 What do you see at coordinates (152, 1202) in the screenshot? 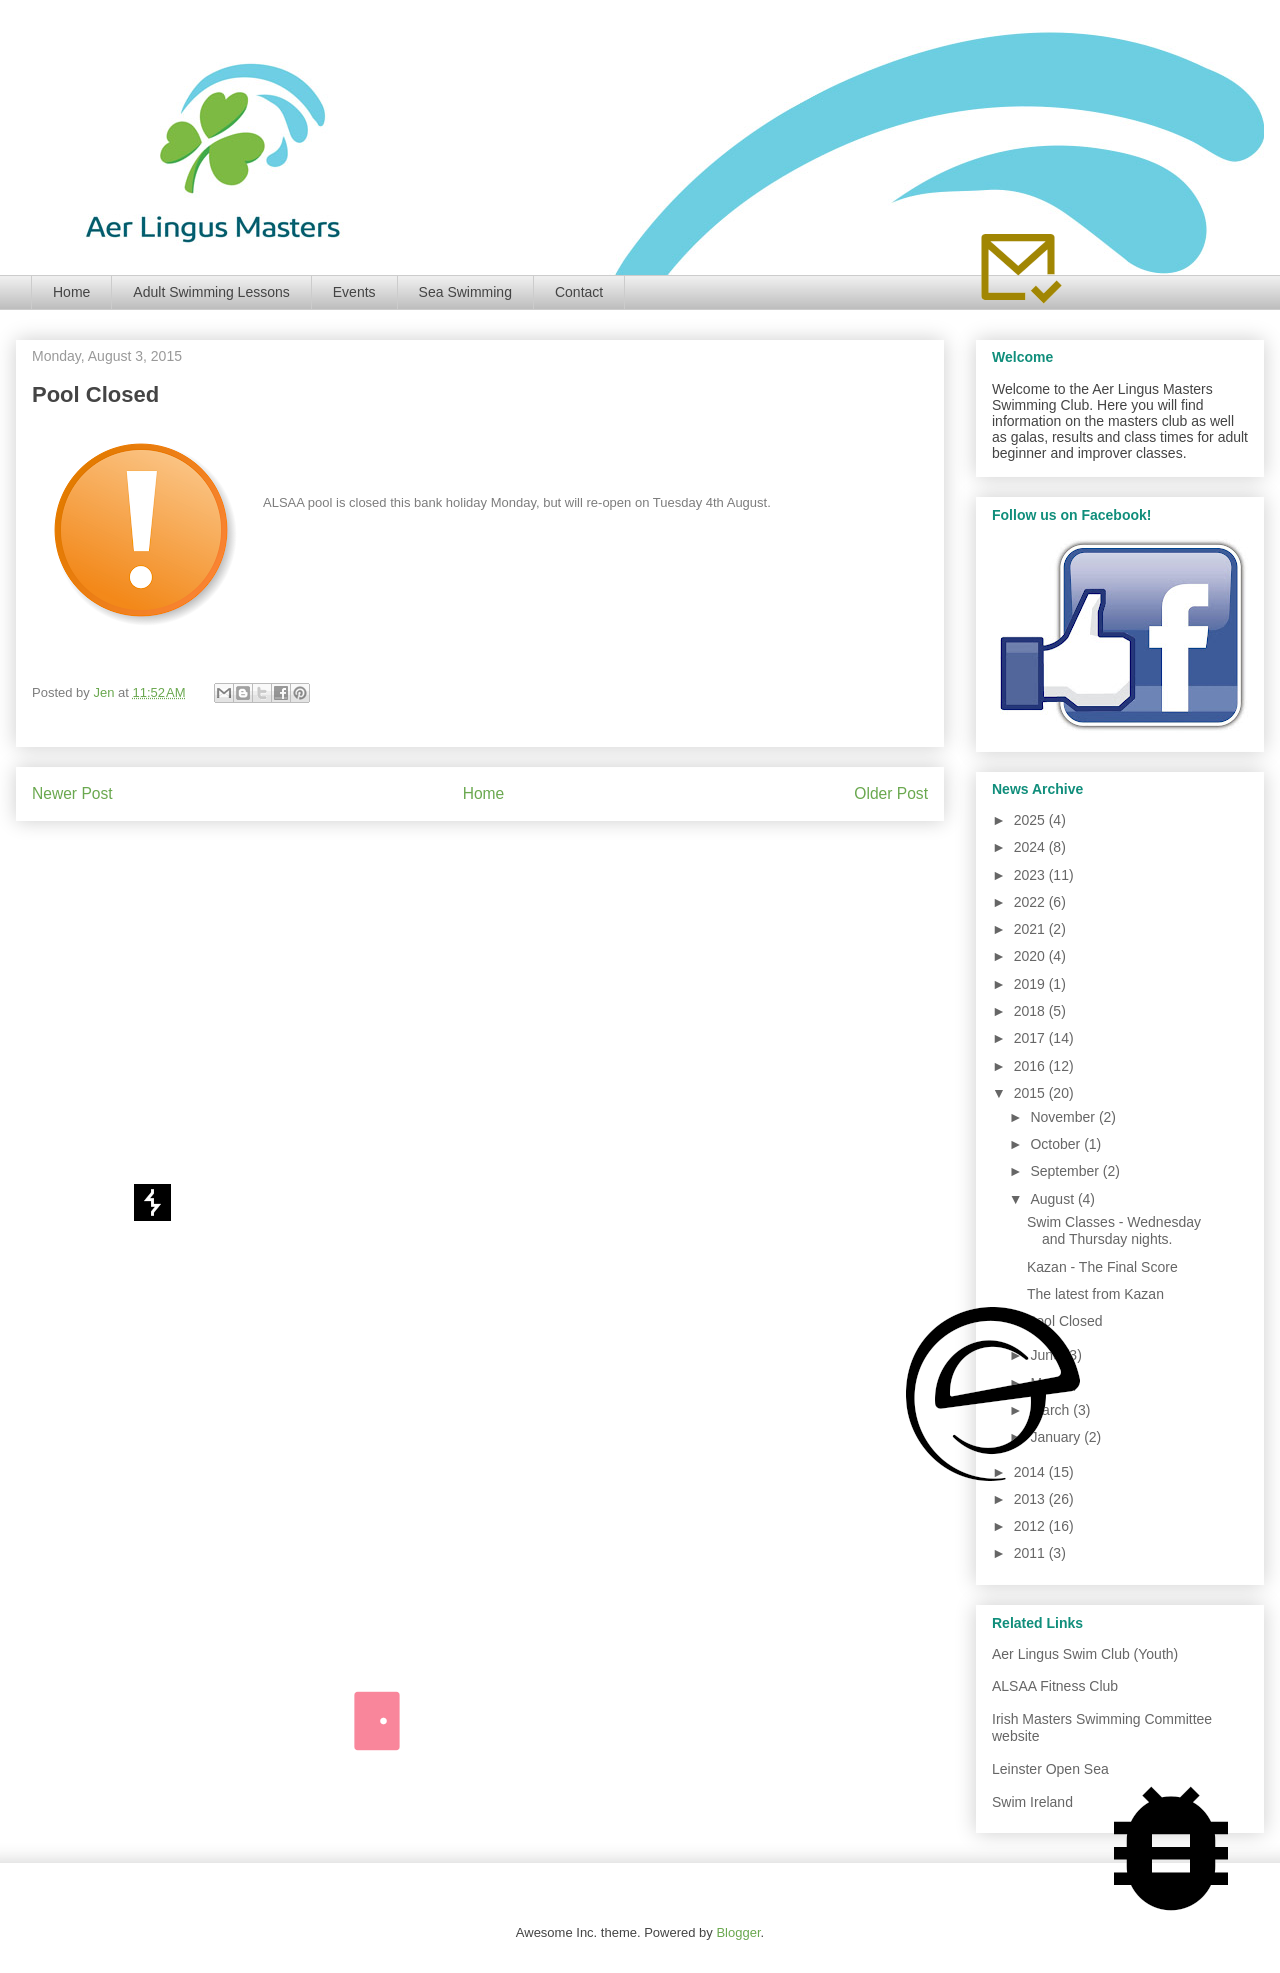
I see `open Burp Suite application` at bounding box center [152, 1202].